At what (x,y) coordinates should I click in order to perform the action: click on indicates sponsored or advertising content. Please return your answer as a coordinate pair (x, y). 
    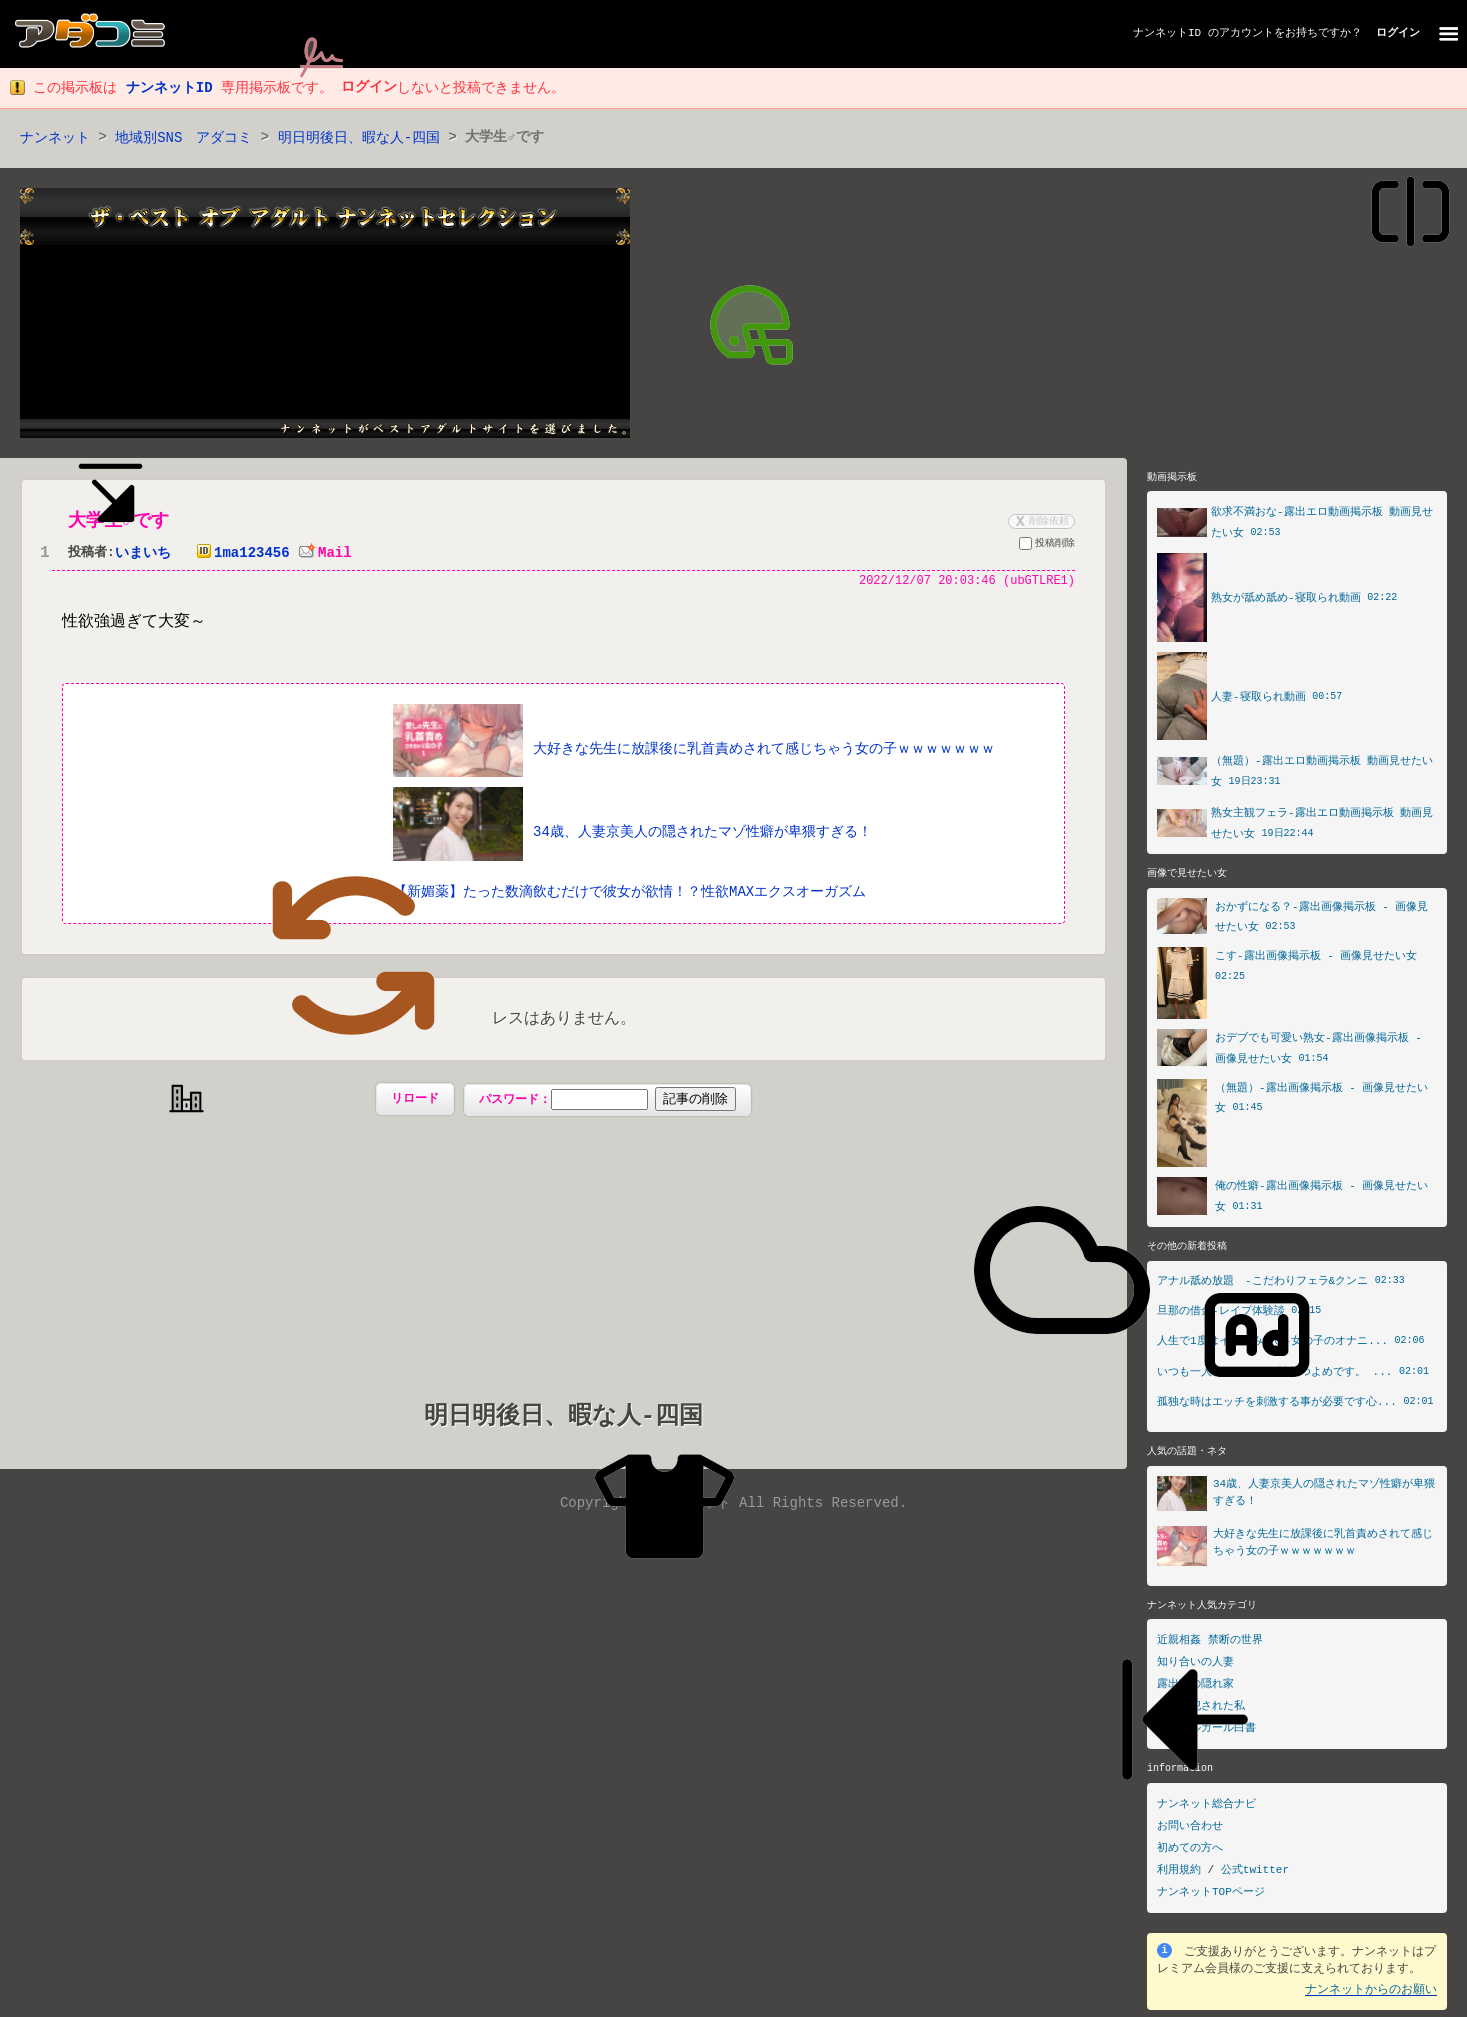
    Looking at the image, I should click on (1257, 1335).